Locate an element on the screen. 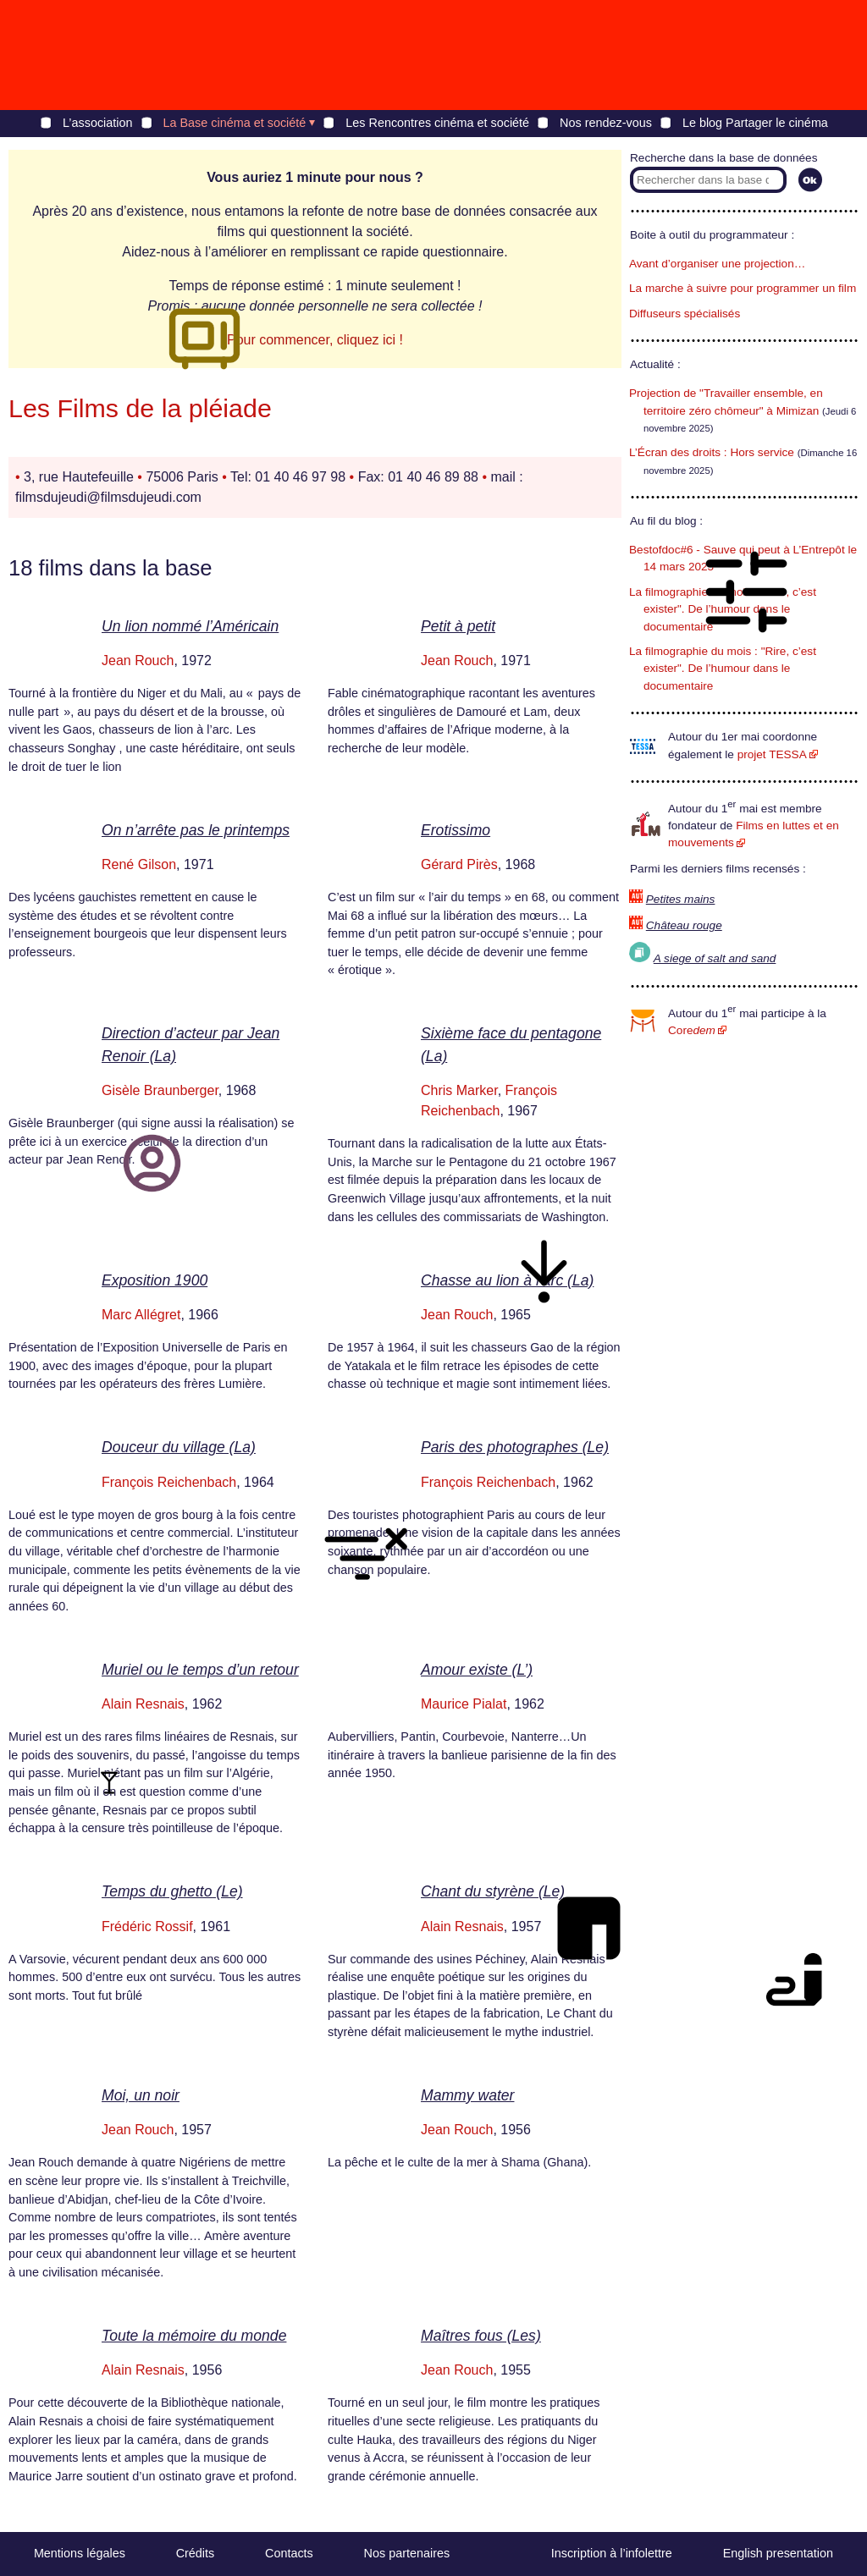 This screenshot has width=867, height=2576. browse cocktail or drink recipes is located at coordinates (109, 1782).